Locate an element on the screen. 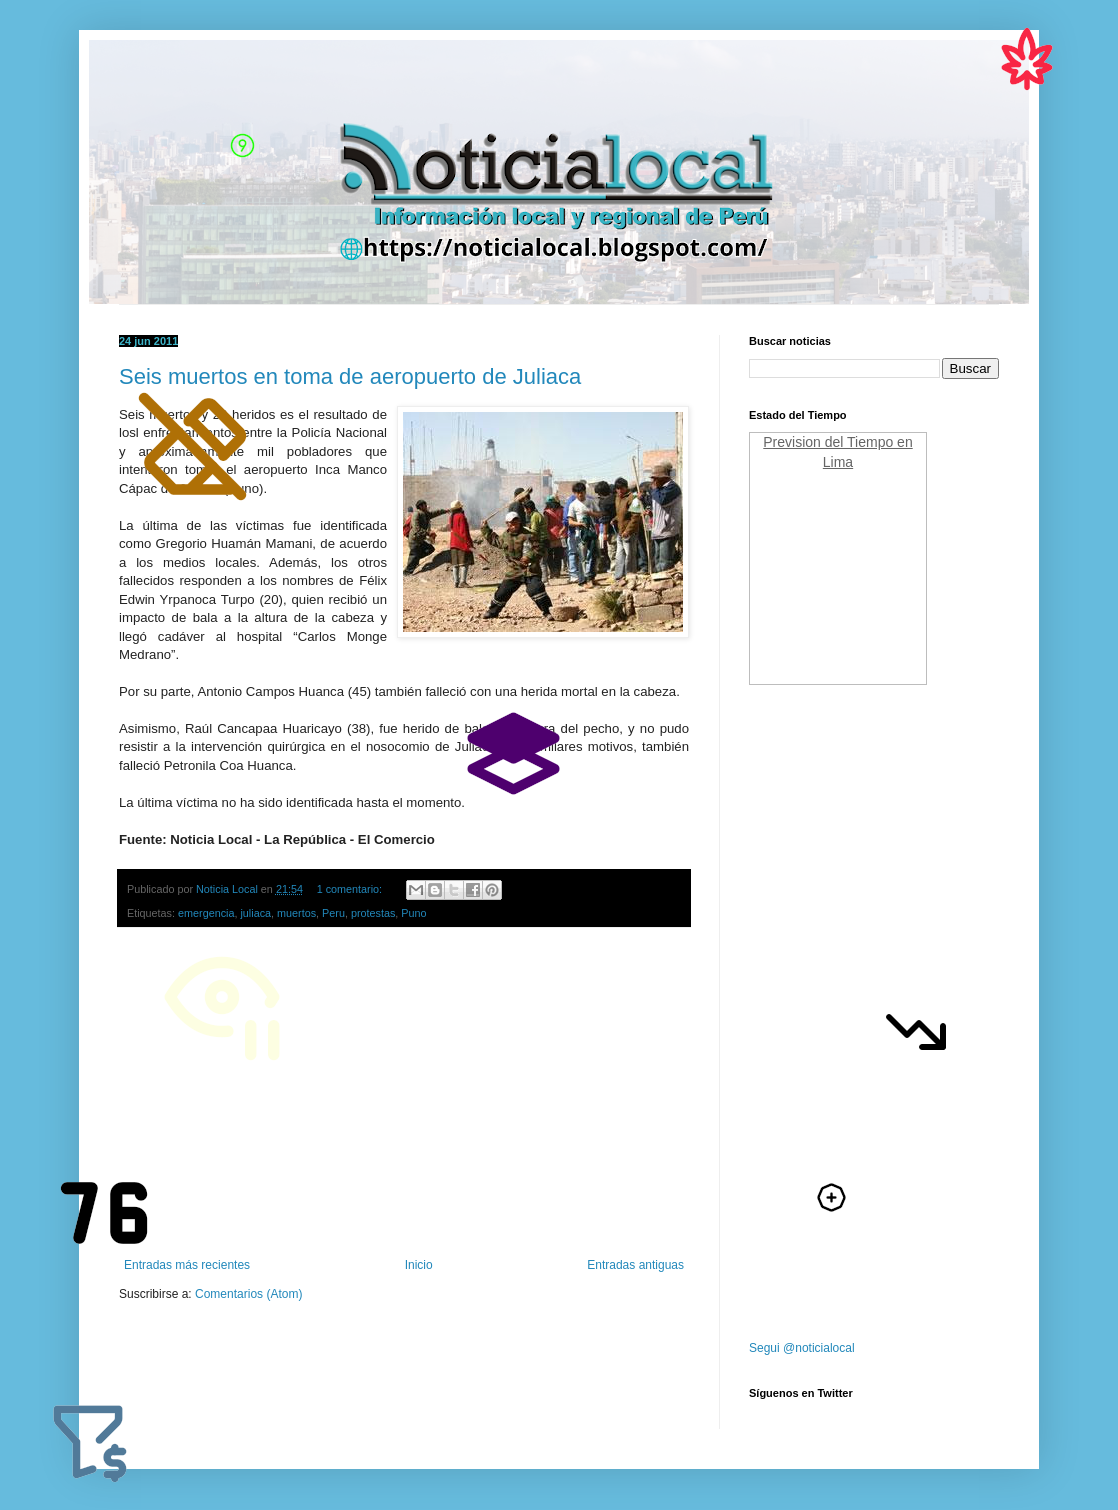 Image resolution: width=1118 pixels, height=1510 pixels. filter results by price or cost is located at coordinates (88, 1440).